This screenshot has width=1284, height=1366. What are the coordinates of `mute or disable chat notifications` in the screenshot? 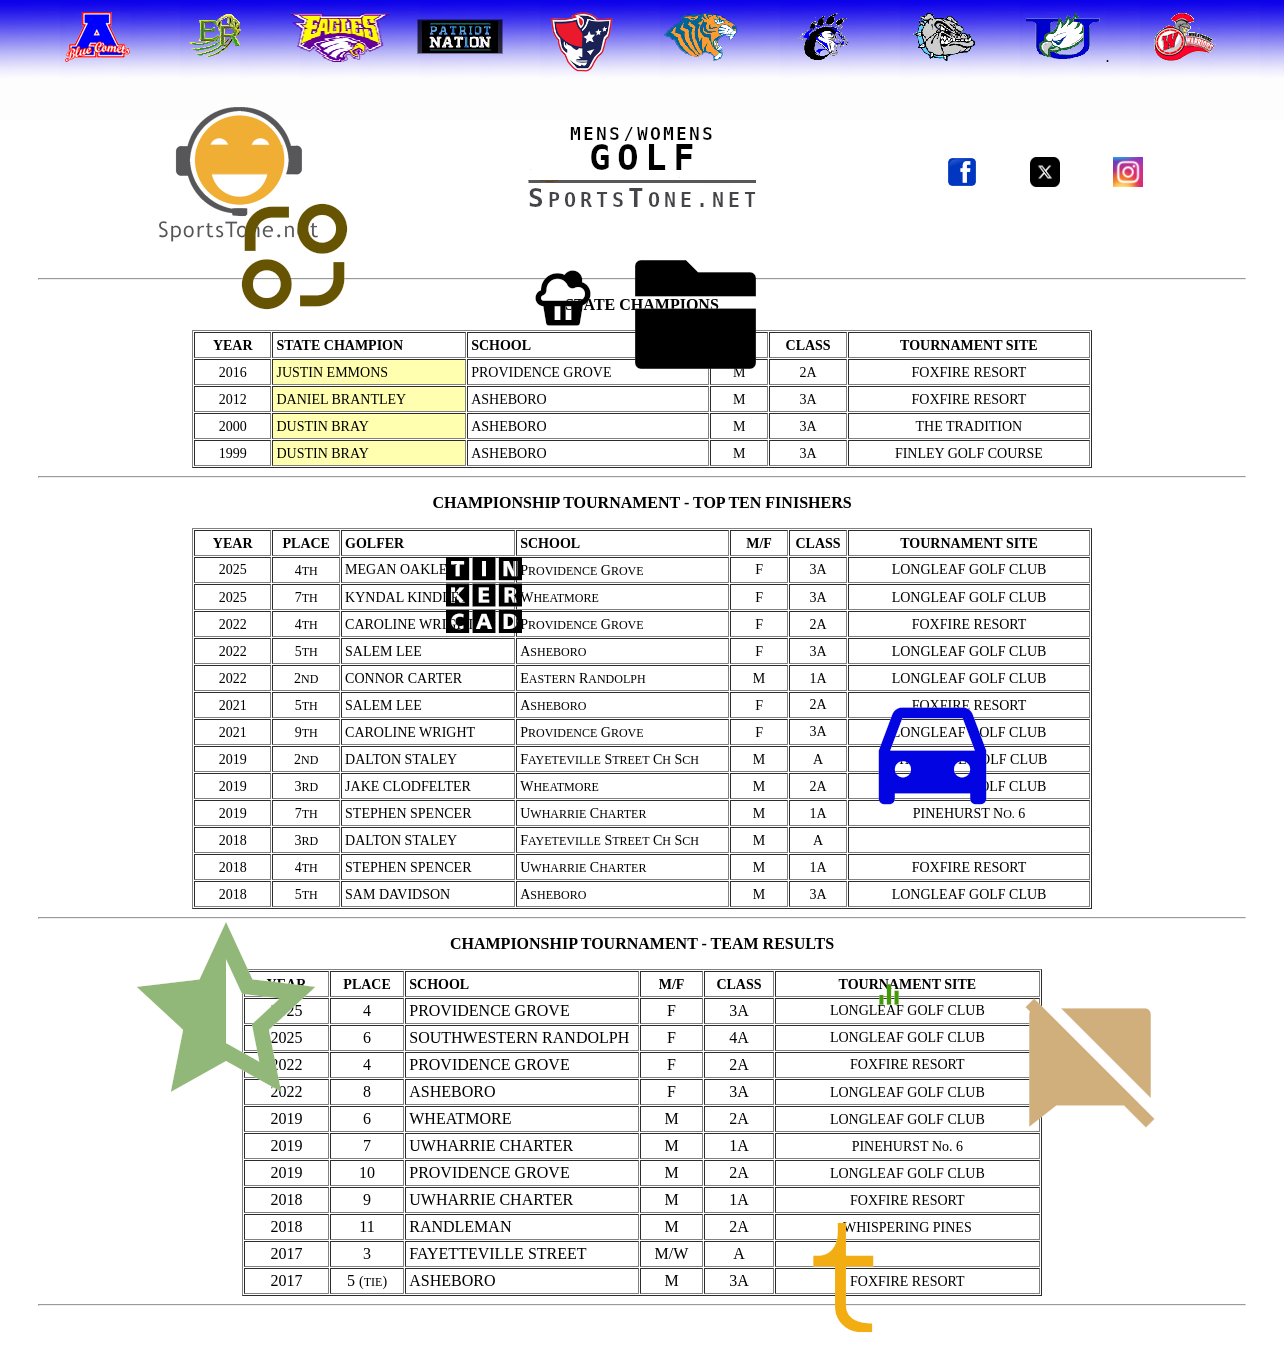 It's located at (1090, 1063).